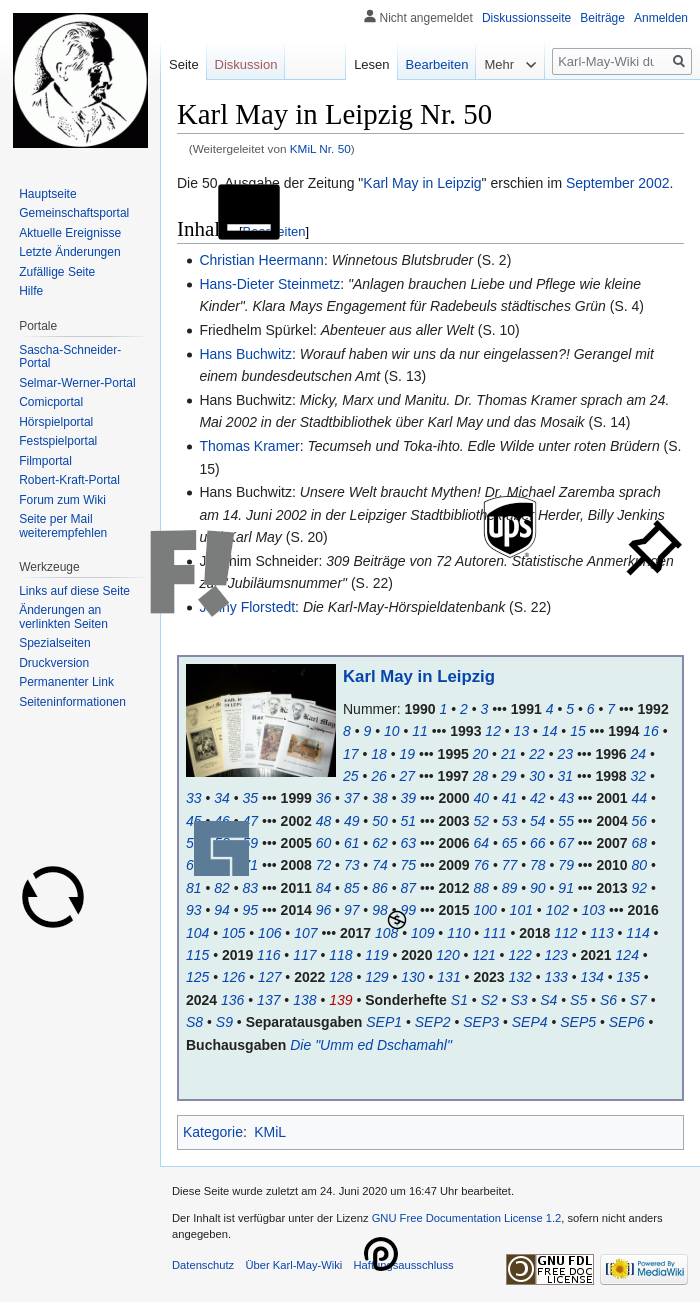 Image resolution: width=700 pixels, height=1302 pixels. I want to click on UPS shipping and tracking services, so click(510, 527).